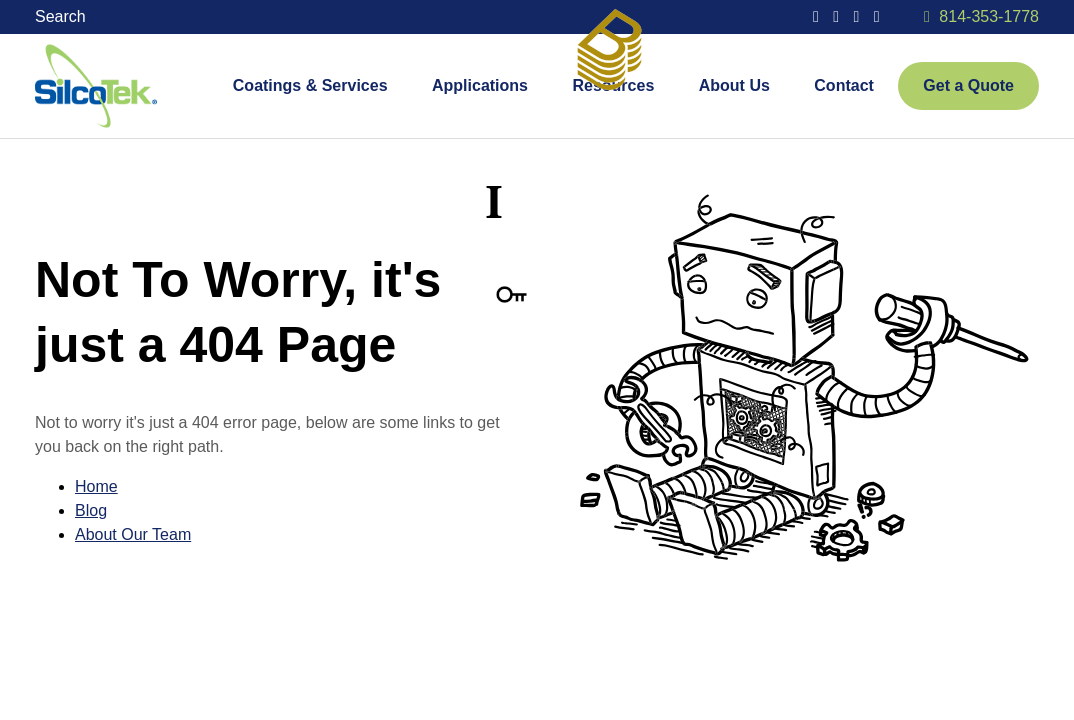 This screenshot has height=720, width=1074. What do you see at coordinates (494, 202) in the screenshot?
I see `open instapaper app` at bounding box center [494, 202].